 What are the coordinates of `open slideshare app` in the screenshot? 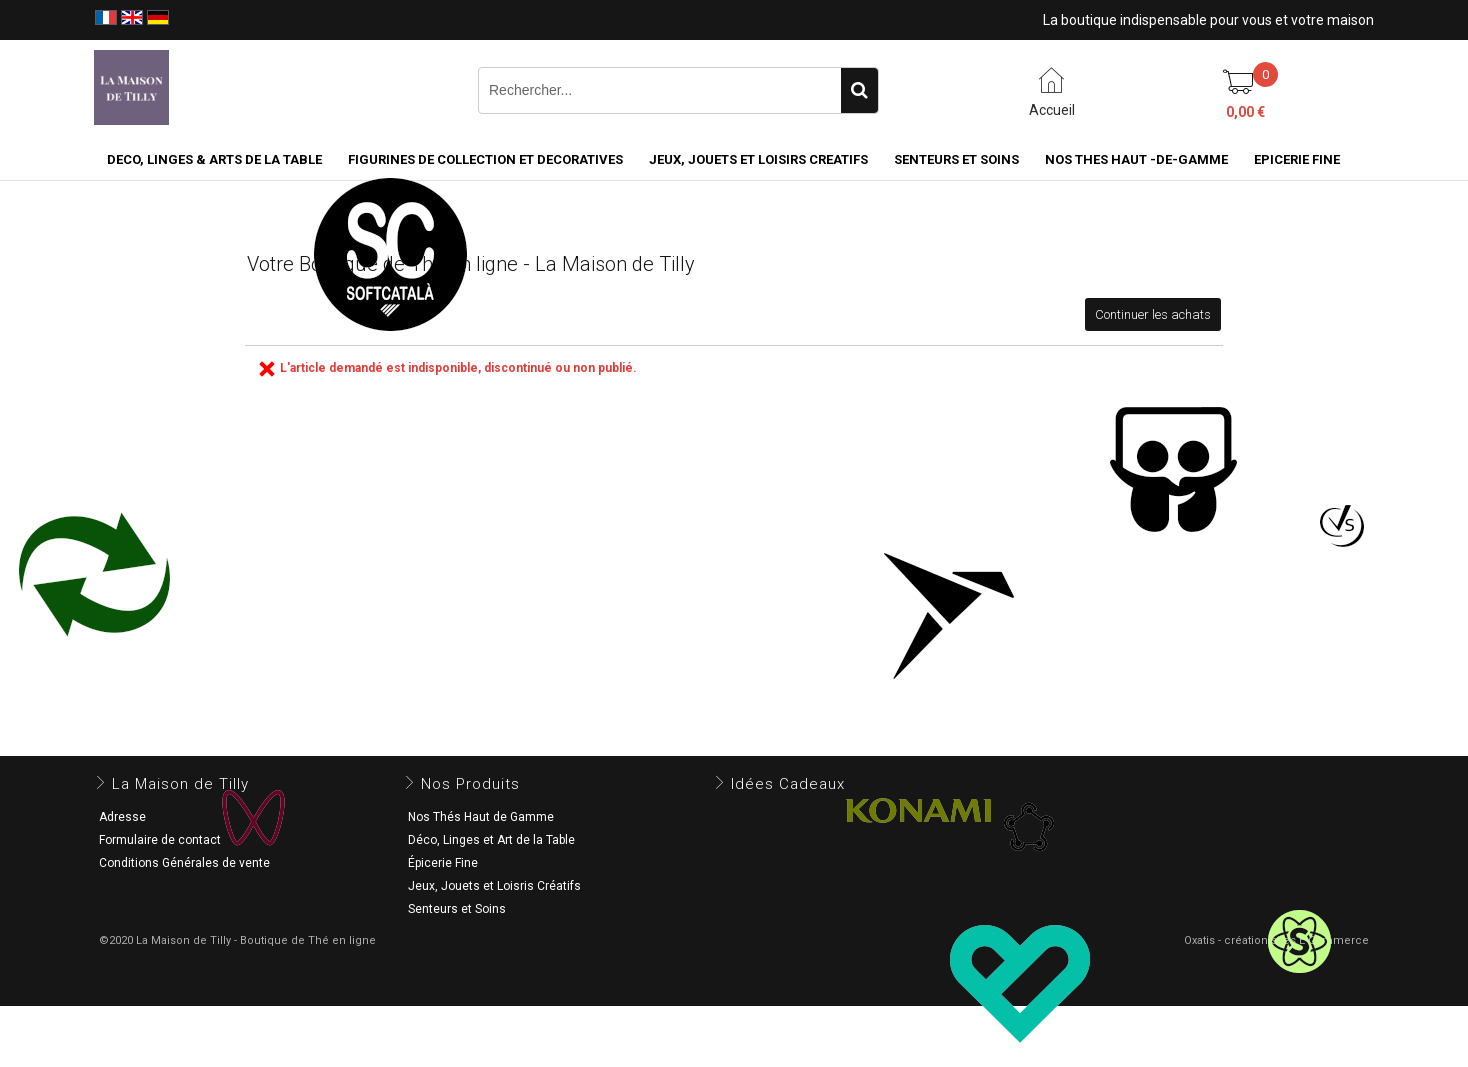 It's located at (1173, 469).